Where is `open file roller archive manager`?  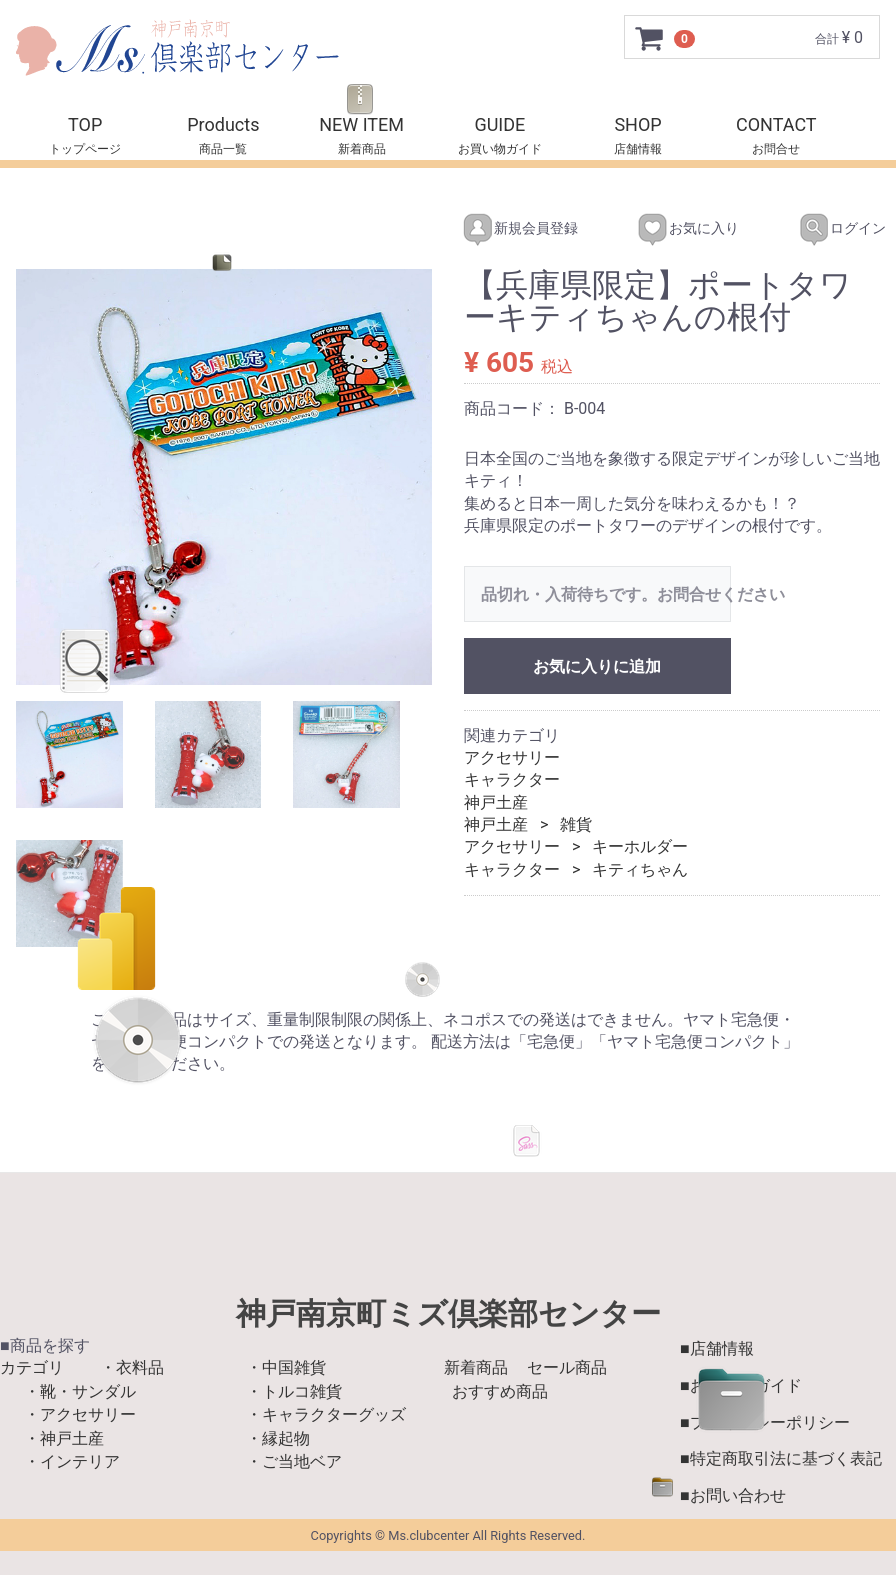 open file roller archive manager is located at coordinates (360, 99).